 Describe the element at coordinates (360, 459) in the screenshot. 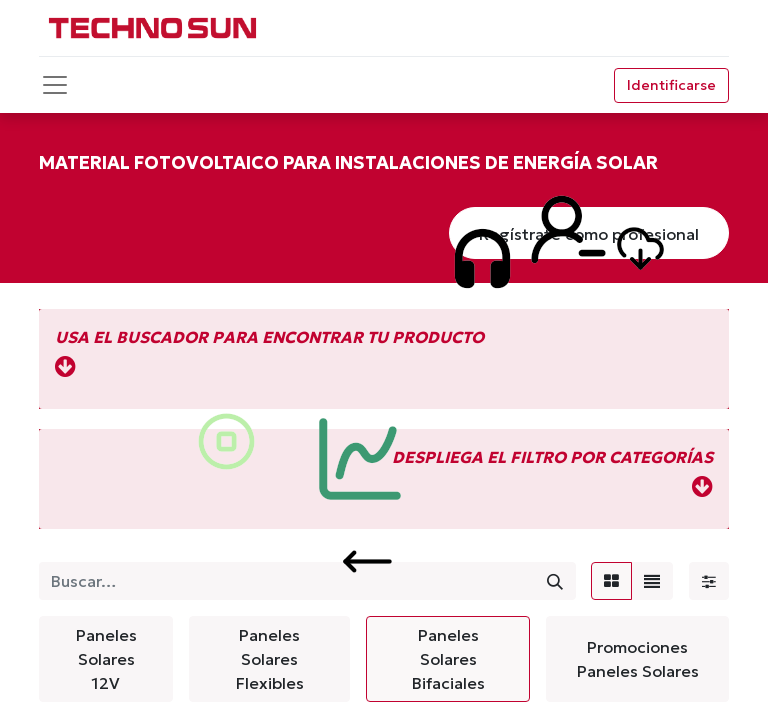

I see `view trend data with smooth curve visualization` at that location.